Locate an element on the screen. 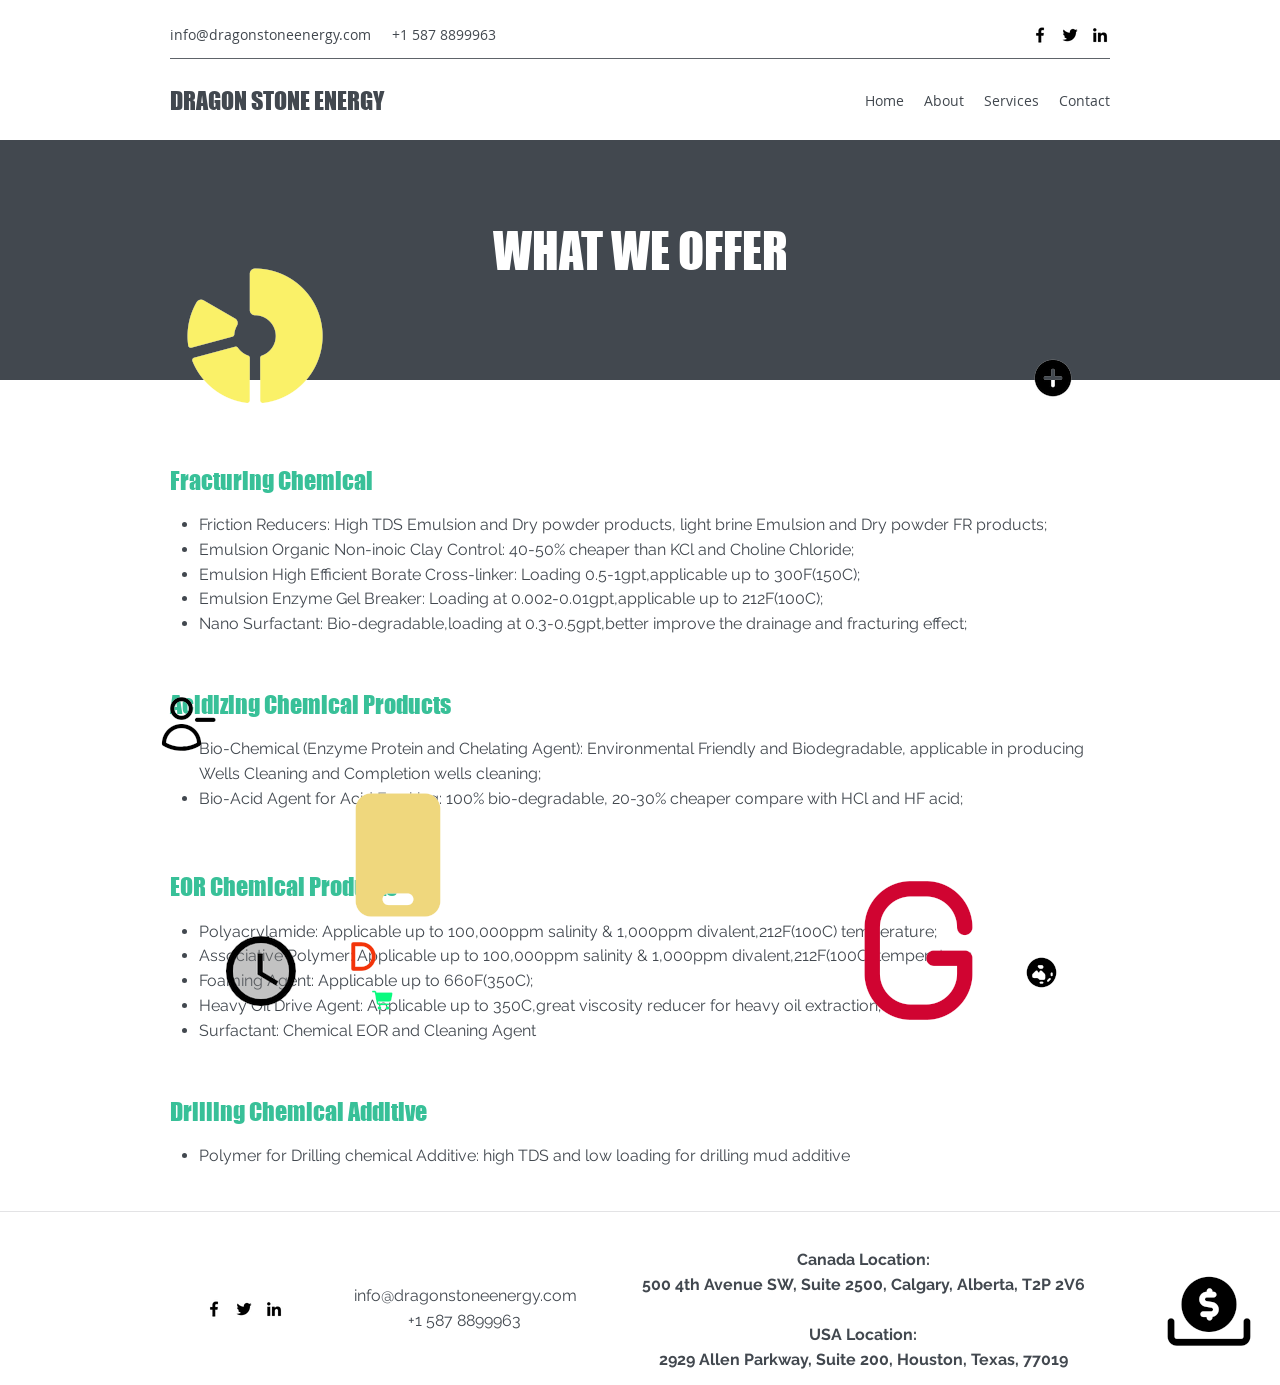 The image size is (1280, 1385). indicates mobile device or smartphone is located at coordinates (398, 855).